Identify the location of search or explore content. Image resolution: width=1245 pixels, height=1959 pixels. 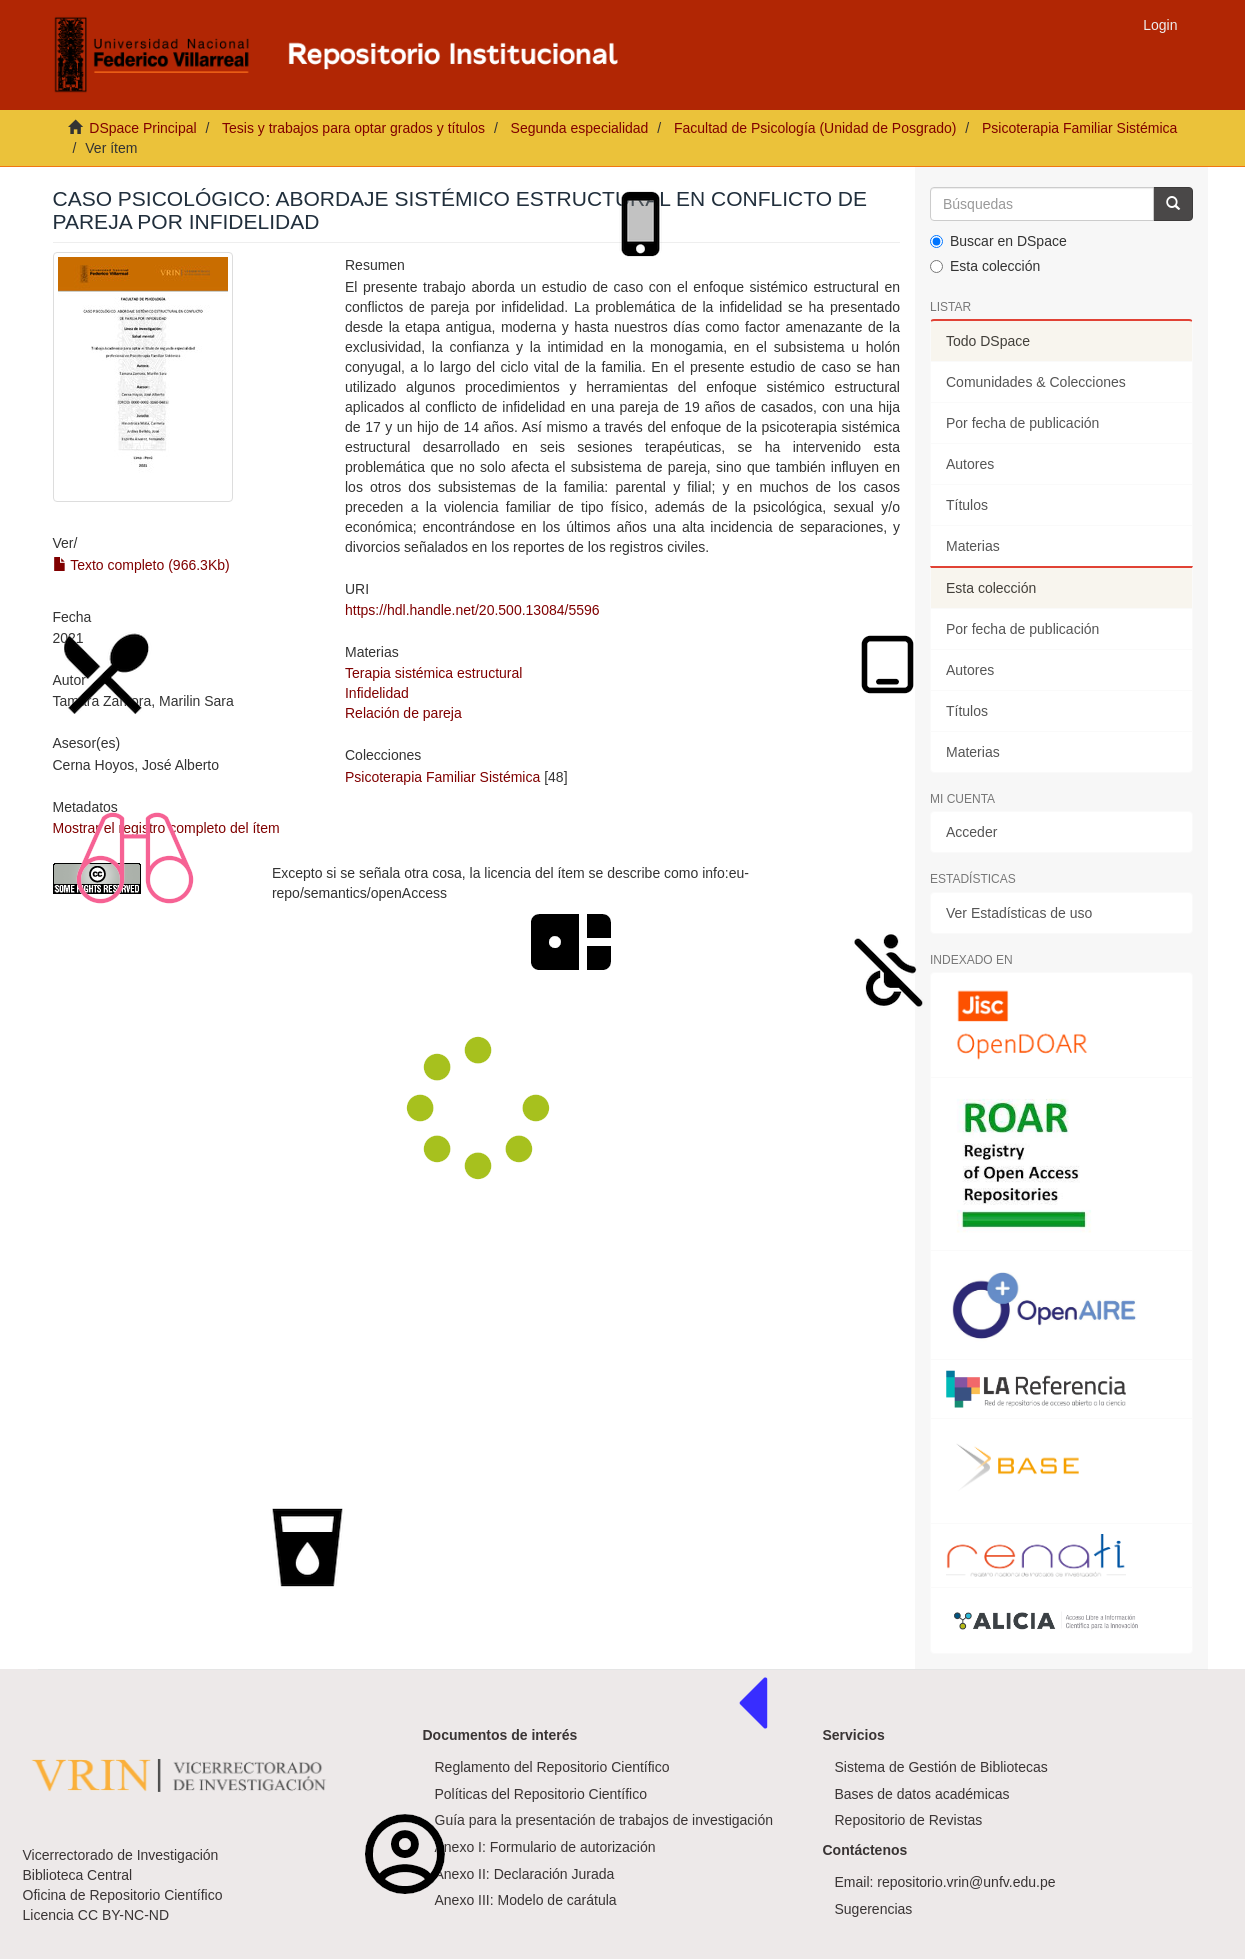
(135, 858).